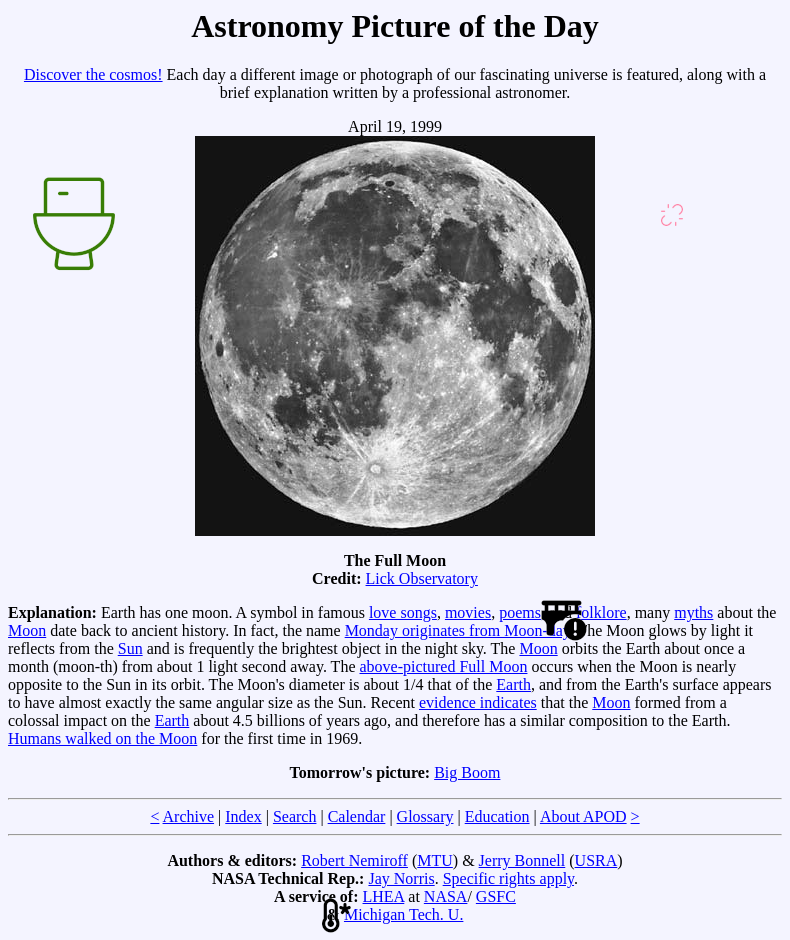 The width and height of the screenshot is (790, 940). Describe the element at coordinates (672, 215) in the screenshot. I see `unlink or disconnect a connection` at that location.